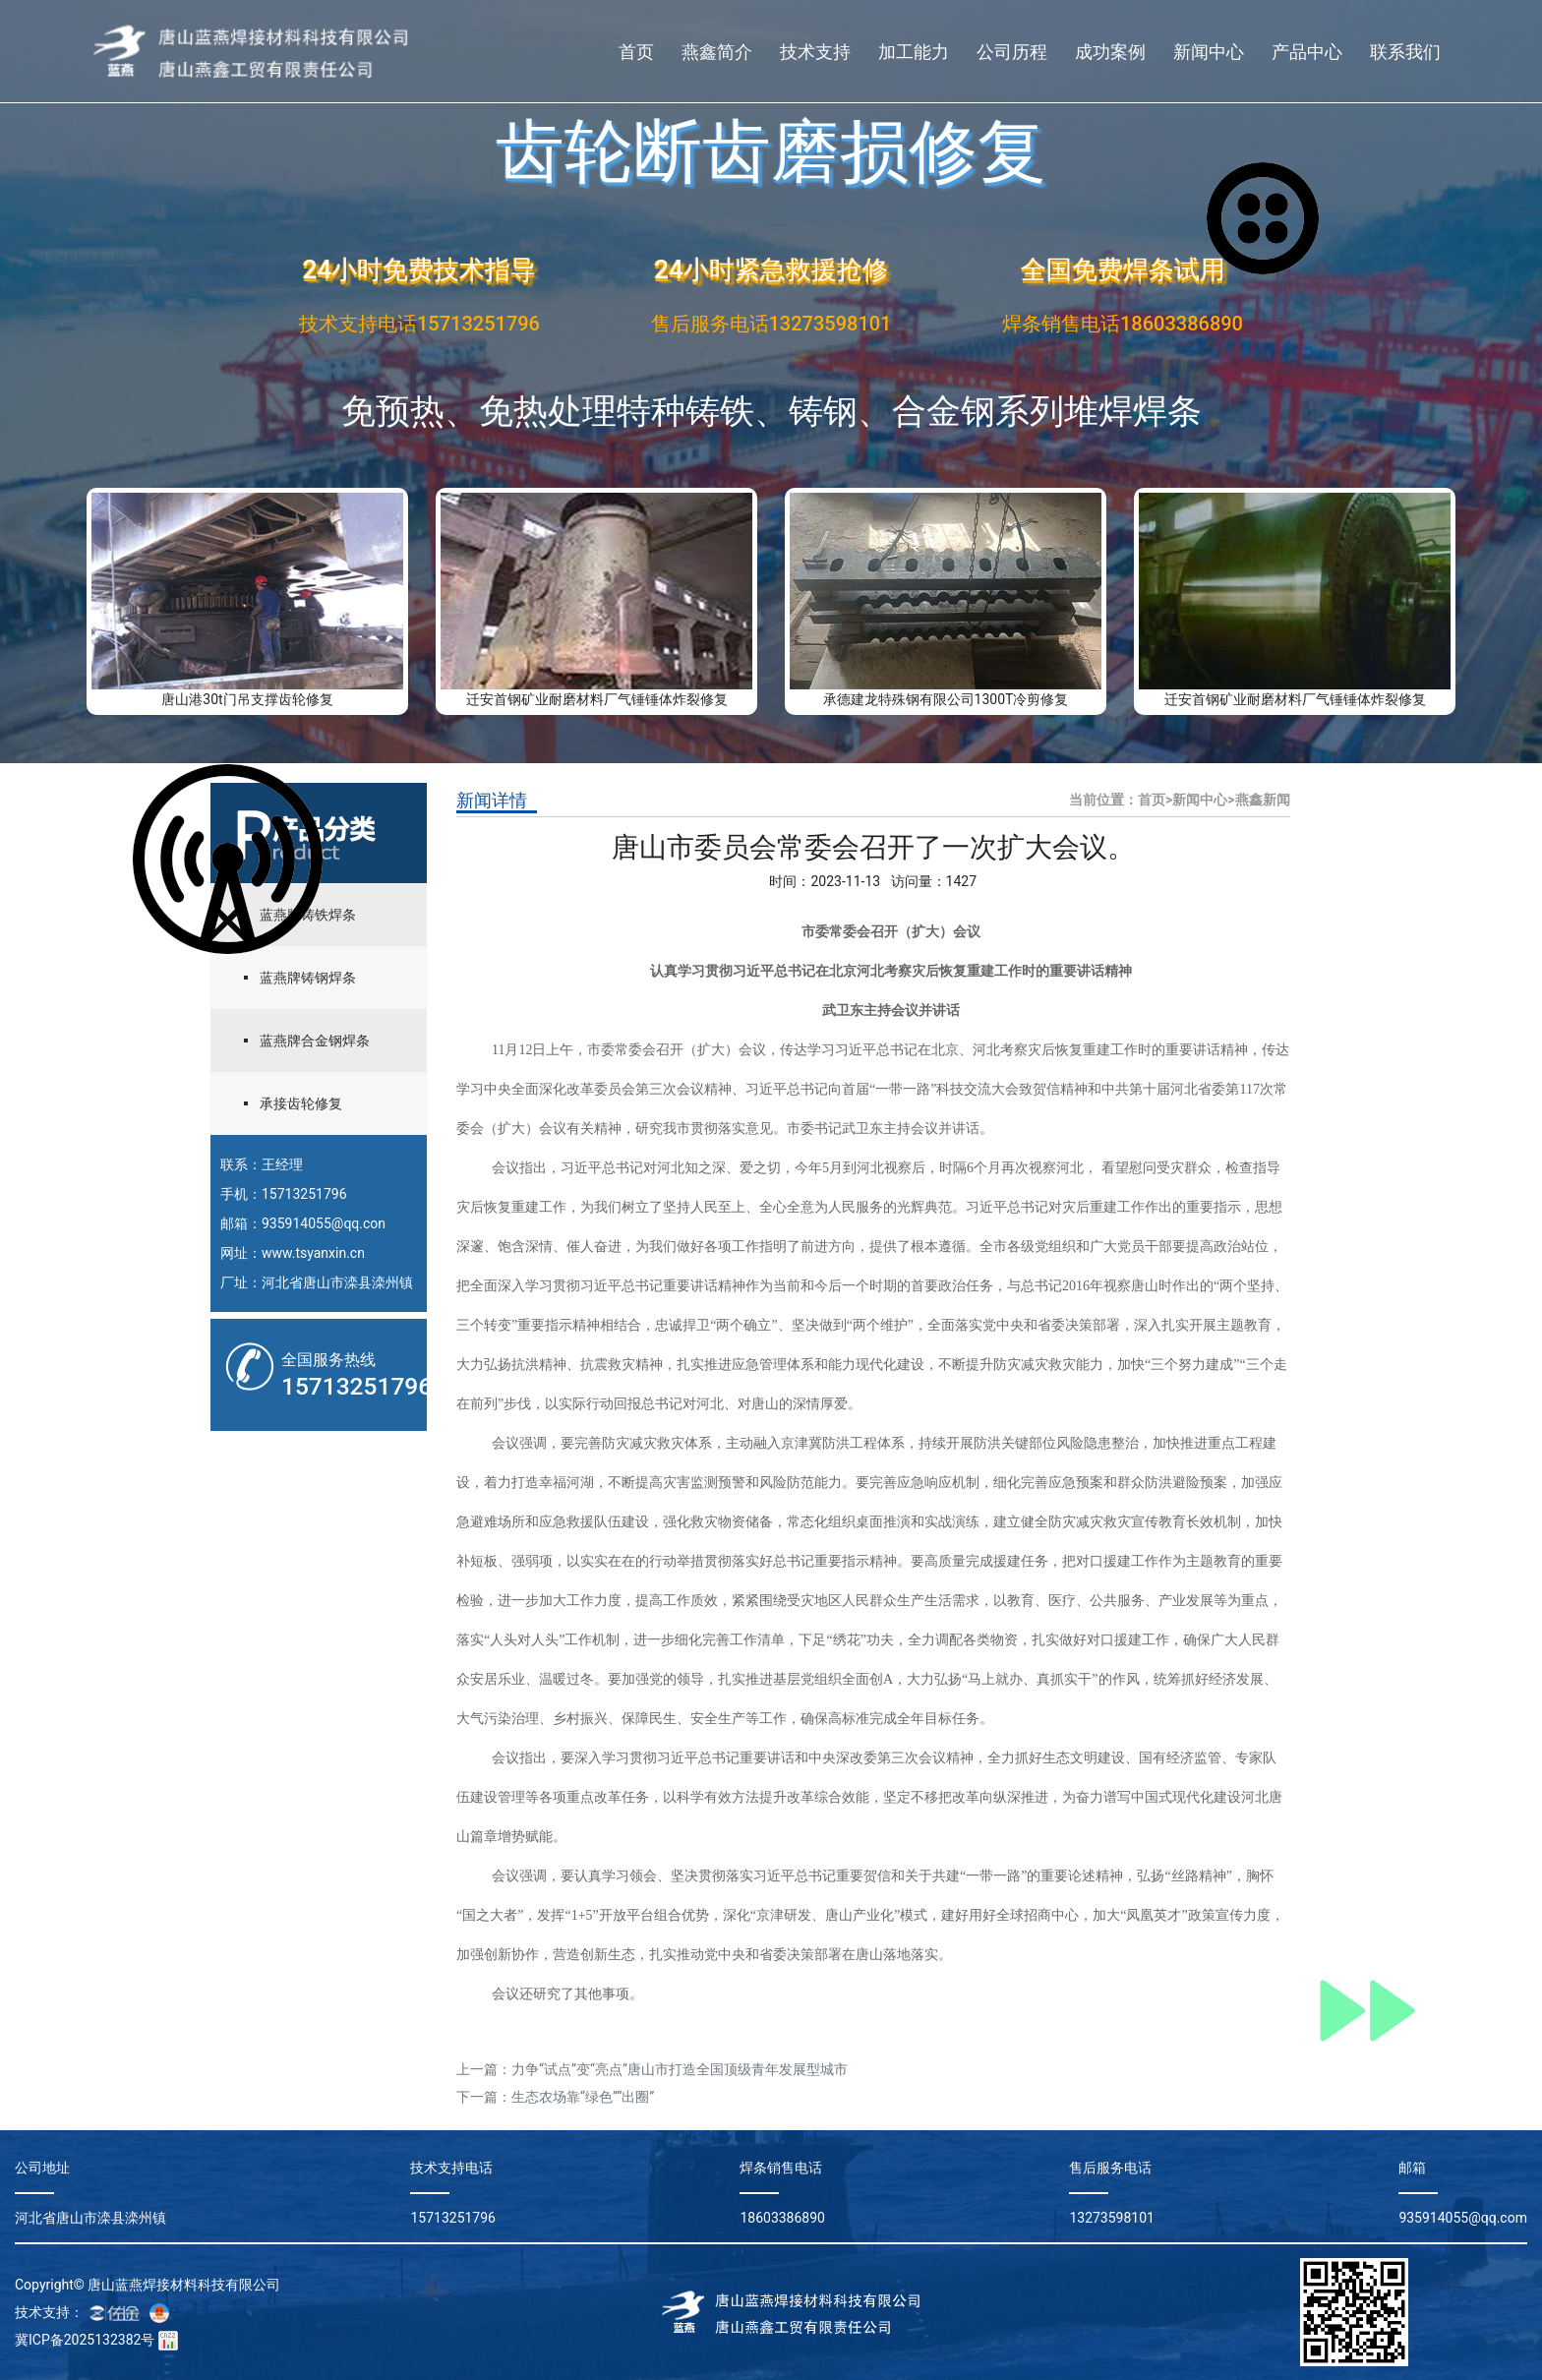 This screenshot has width=1542, height=2380. What do you see at coordinates (1263, 218) in the screenshot?
I see `twilio logo - cloud communications platform` at bounding box center [1263, 218].